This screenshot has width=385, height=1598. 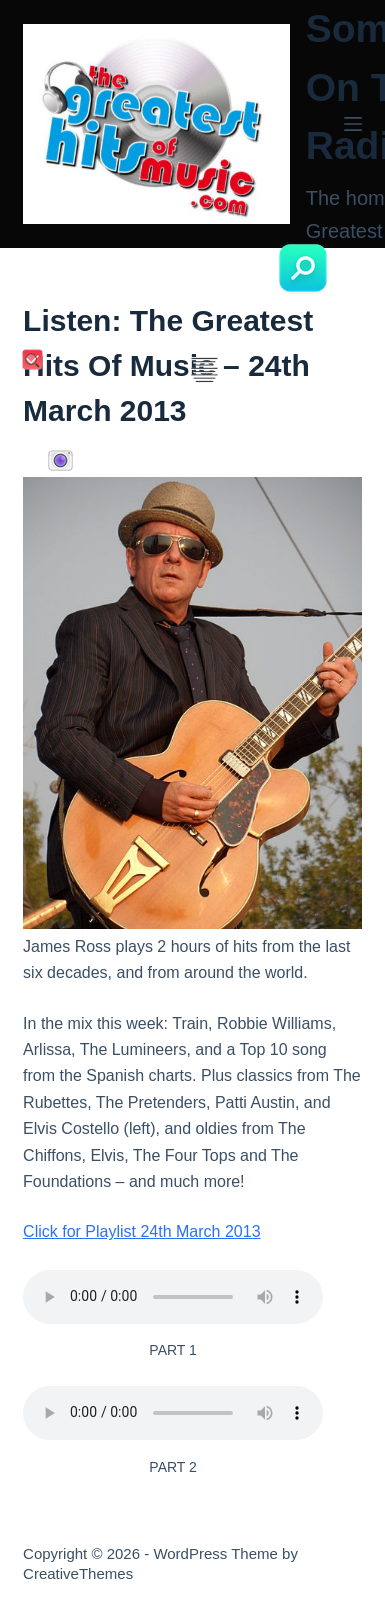 What do you see at coordinates (32, 359) in the screenshot?
I see `open dconf editor to modify system settings` at bounding box center [32, 359].